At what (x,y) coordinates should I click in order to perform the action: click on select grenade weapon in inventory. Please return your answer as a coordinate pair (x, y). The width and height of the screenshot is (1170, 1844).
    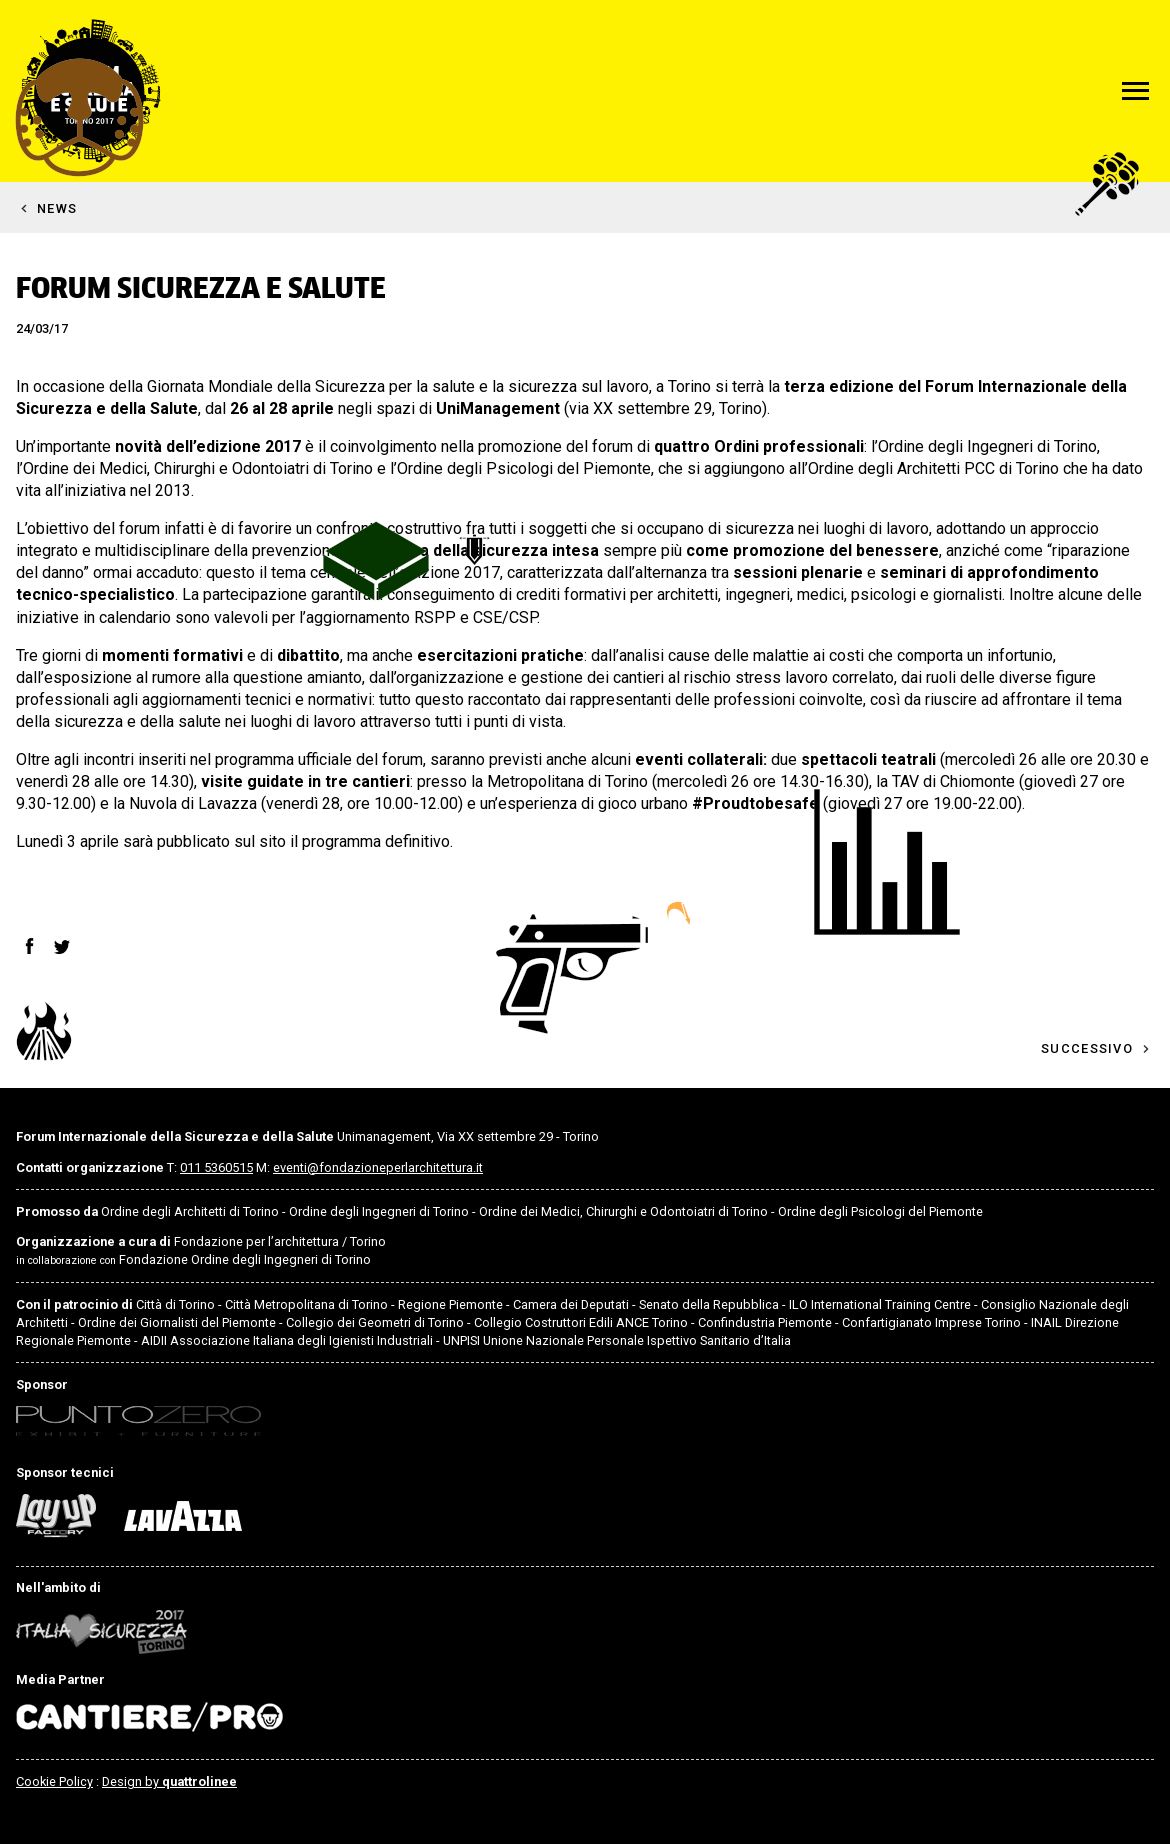
    Looking at the image, I should click on (1107, 184).